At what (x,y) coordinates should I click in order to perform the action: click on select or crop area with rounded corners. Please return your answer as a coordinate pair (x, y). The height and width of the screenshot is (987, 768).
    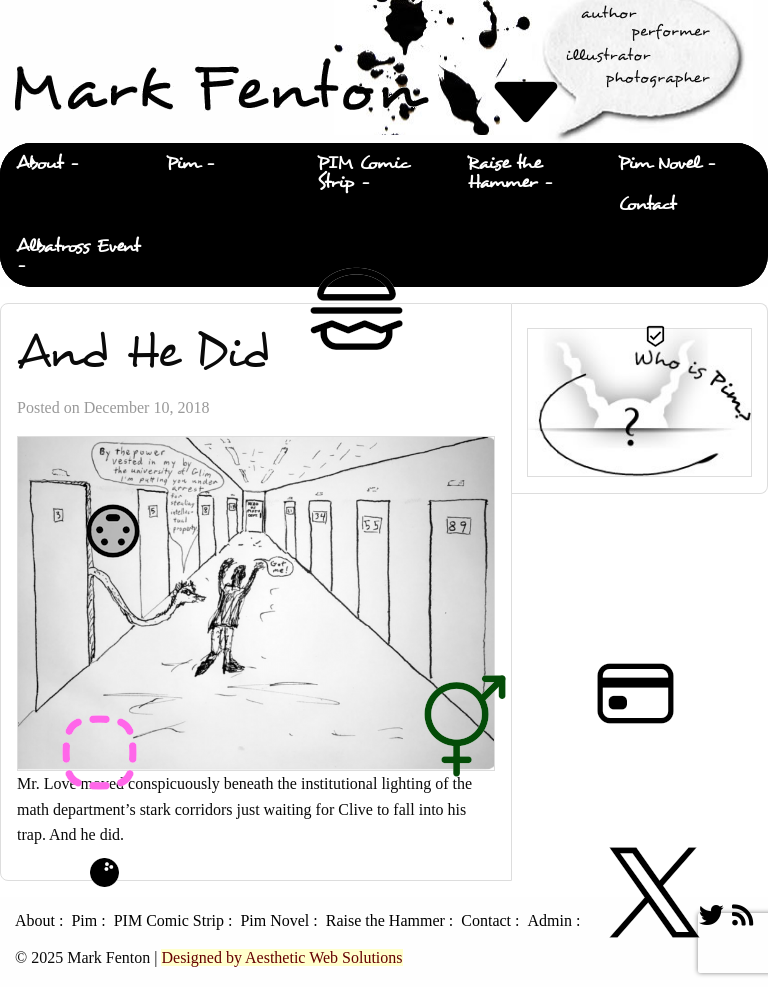
    Looking at the image, I should click on (99, 752).